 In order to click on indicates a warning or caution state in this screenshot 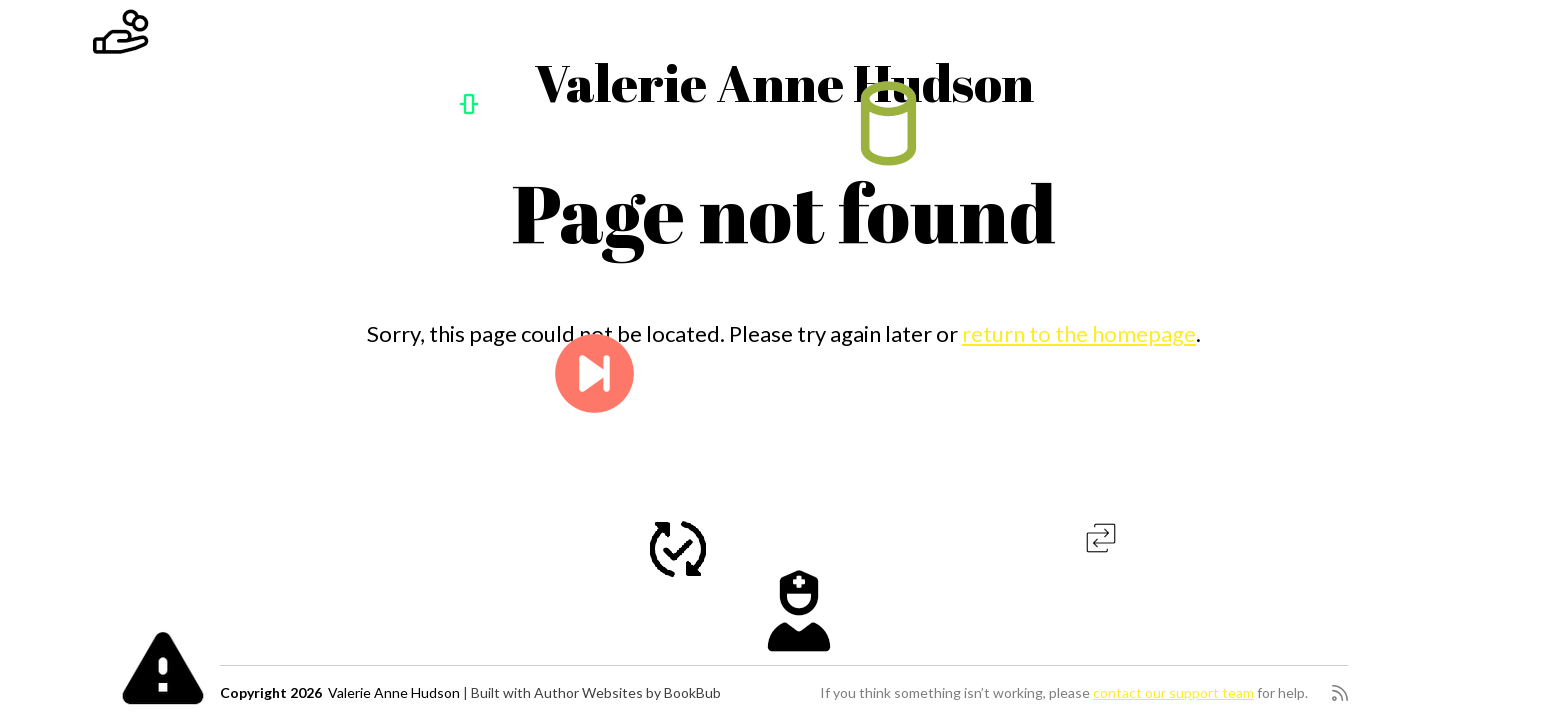, I will do `click(163, 666)`.